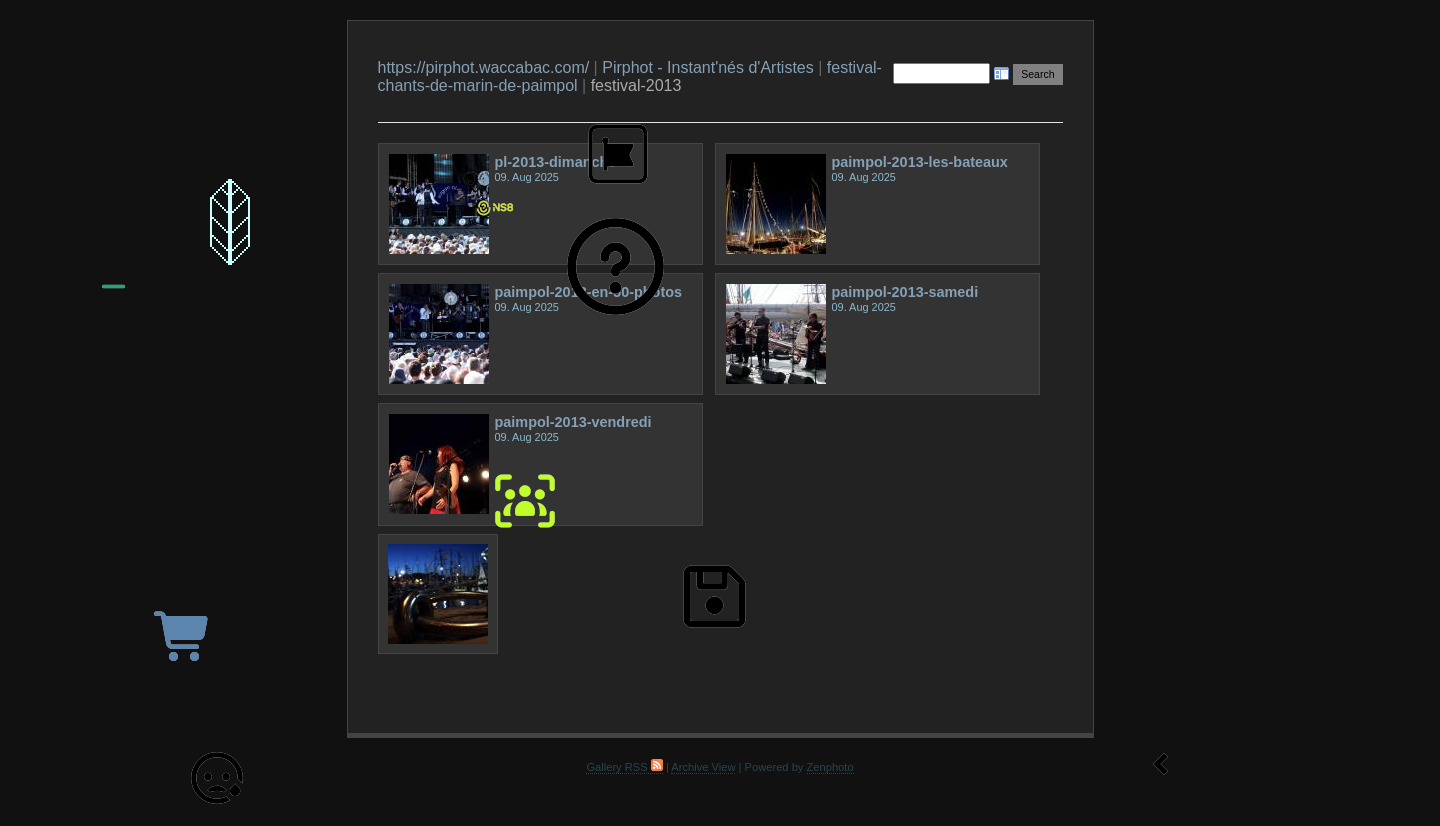 Image resolution: width=1440 pixels, height=826 pixels. Describe the element at coordinates (618, 154) in the screenshot. I see `font awesome brand logo` at that location.